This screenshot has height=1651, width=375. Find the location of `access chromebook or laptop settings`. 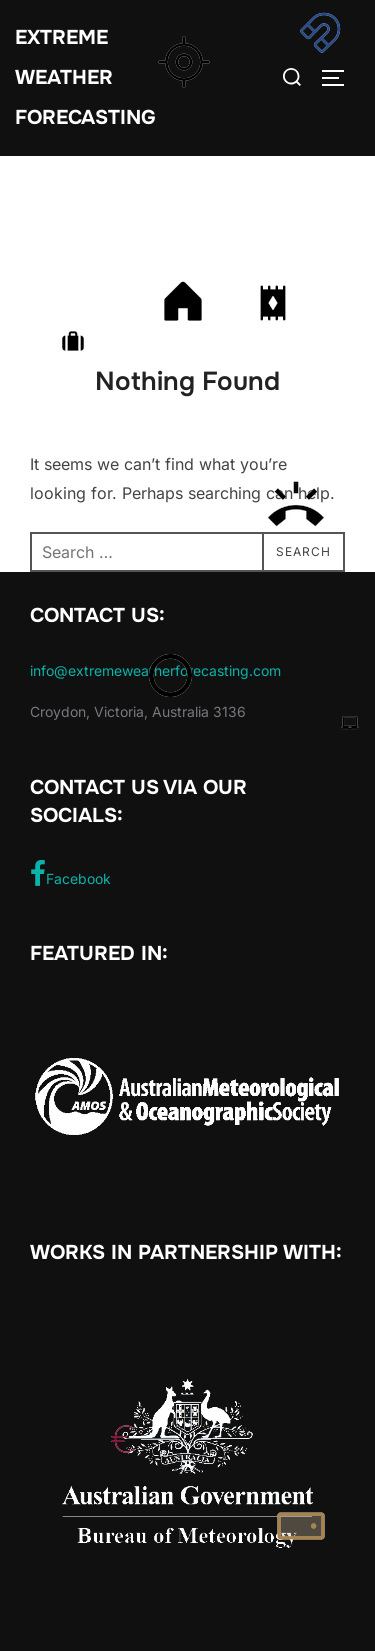

access chromebook or laptop settings is located at coordinates (350, 723).